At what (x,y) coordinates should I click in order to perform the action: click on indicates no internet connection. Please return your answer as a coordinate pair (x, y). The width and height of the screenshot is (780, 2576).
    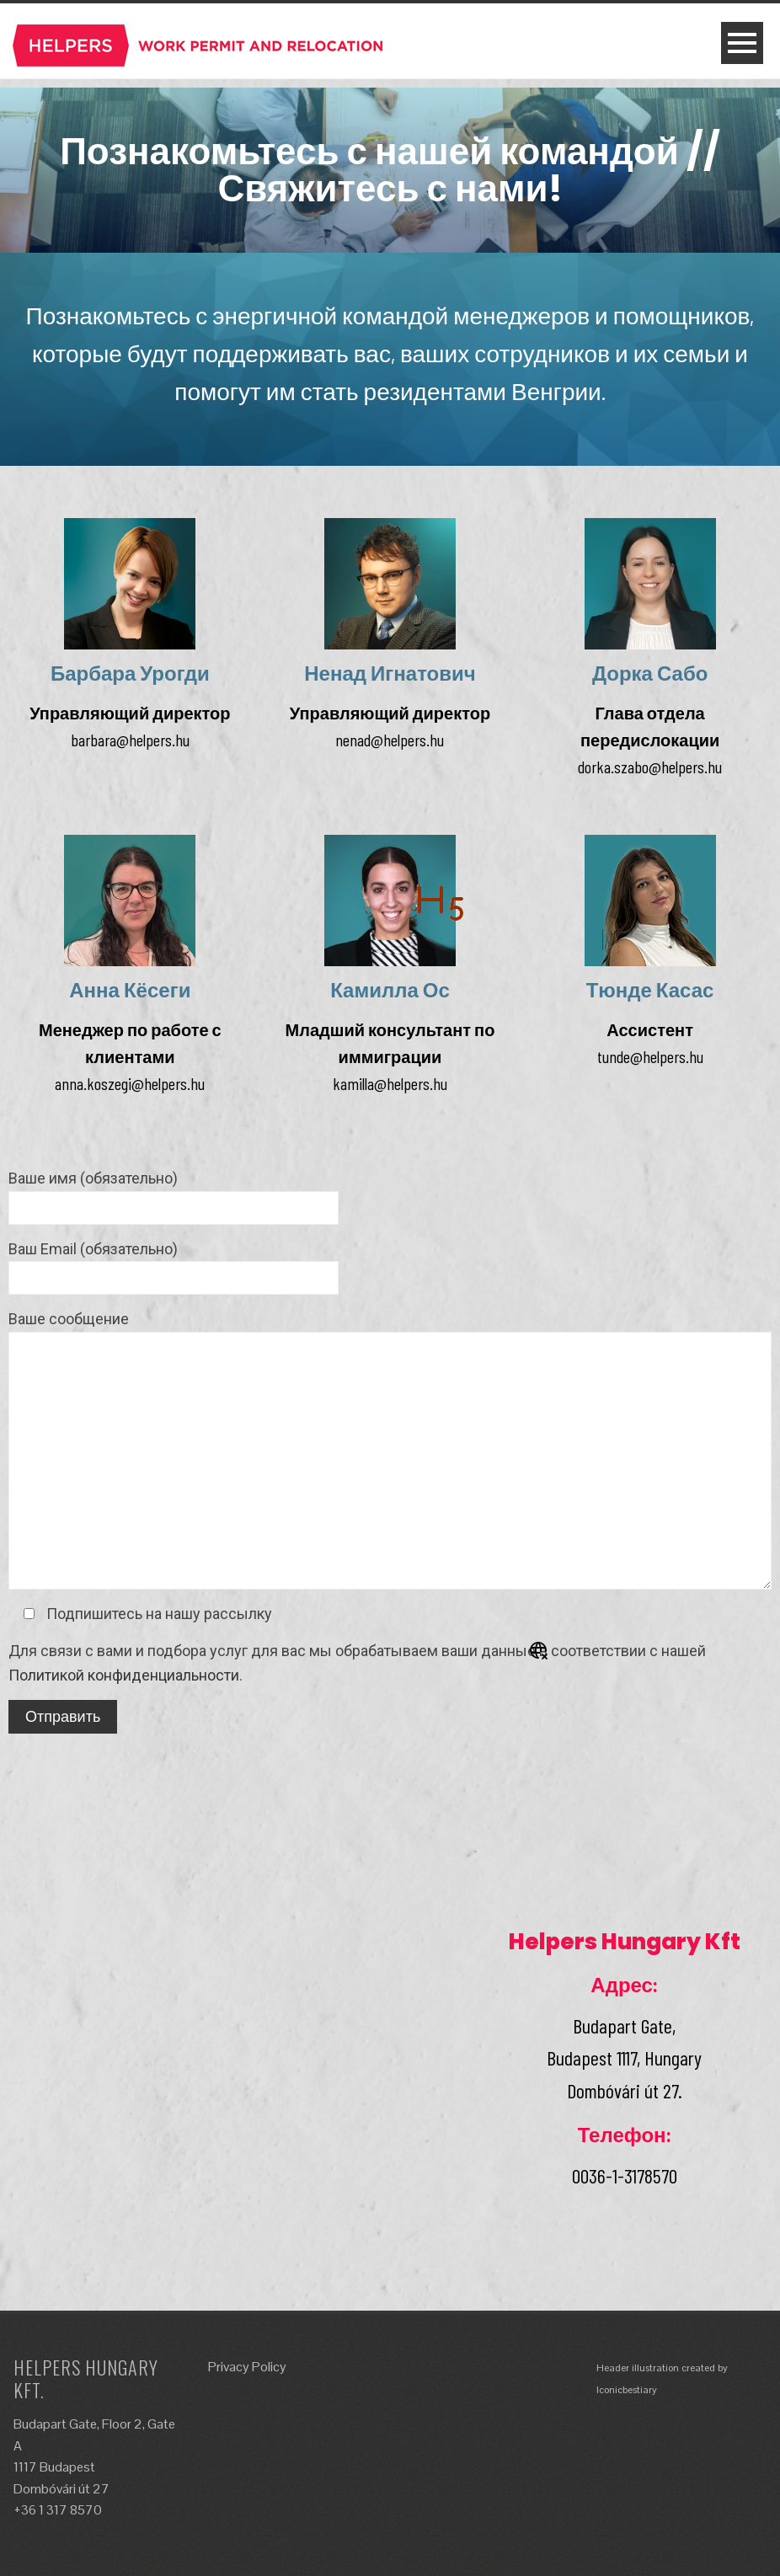
    Looking at the image, I should click on (538, 1650).